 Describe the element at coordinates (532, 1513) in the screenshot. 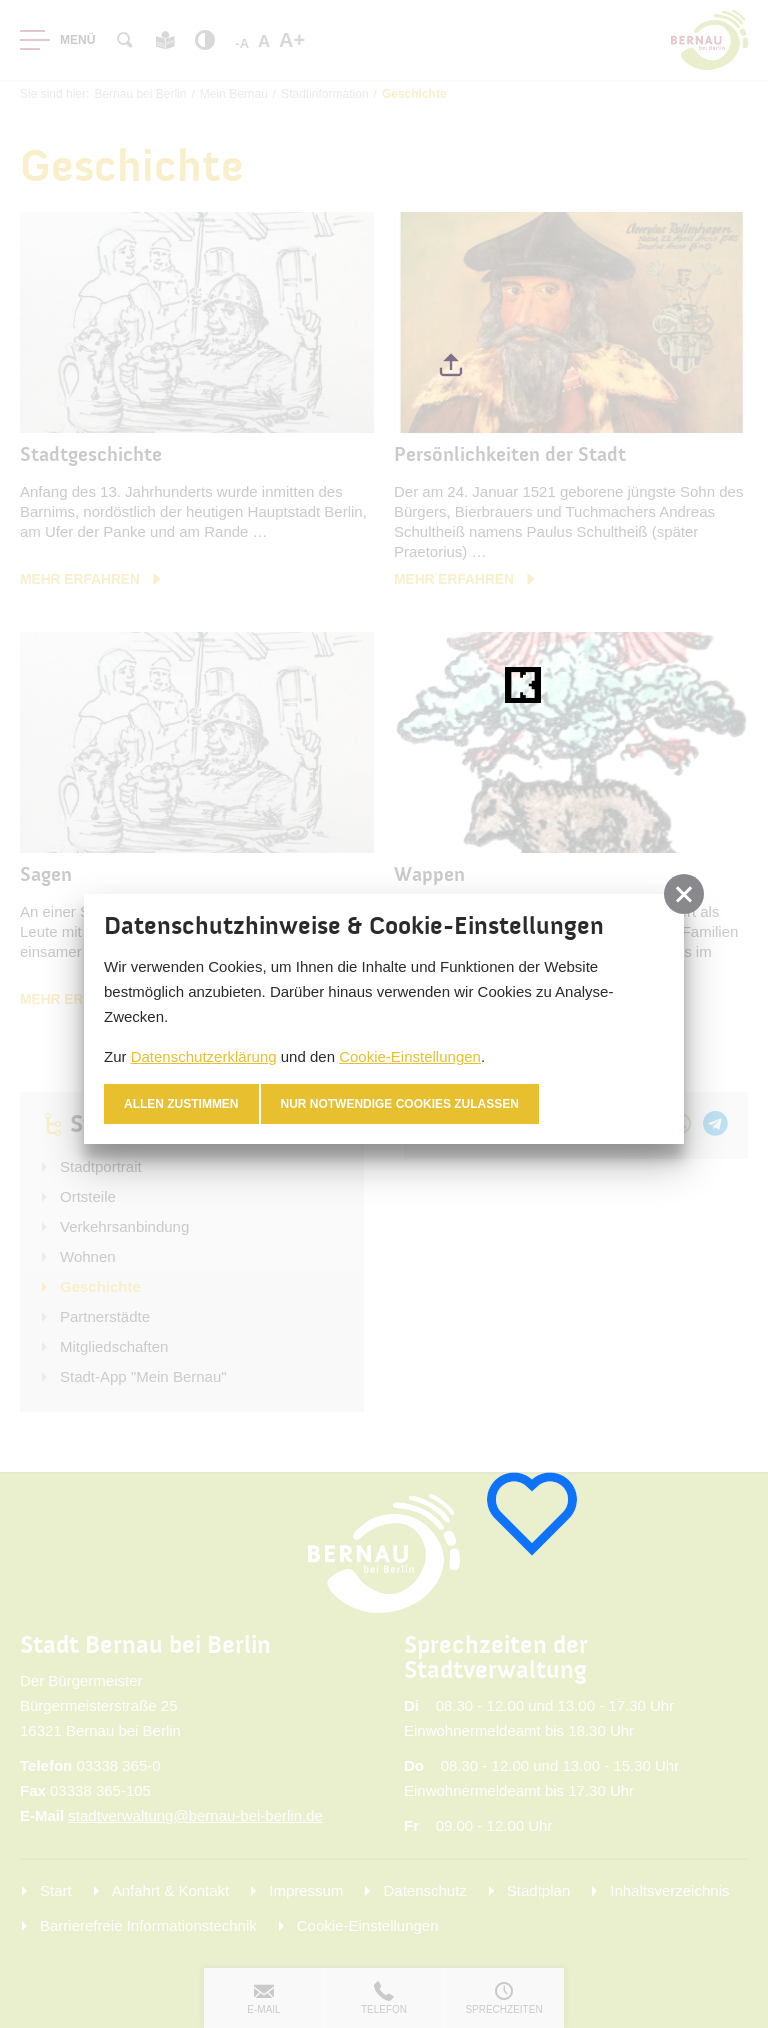

I see `add to favorites` at that location.